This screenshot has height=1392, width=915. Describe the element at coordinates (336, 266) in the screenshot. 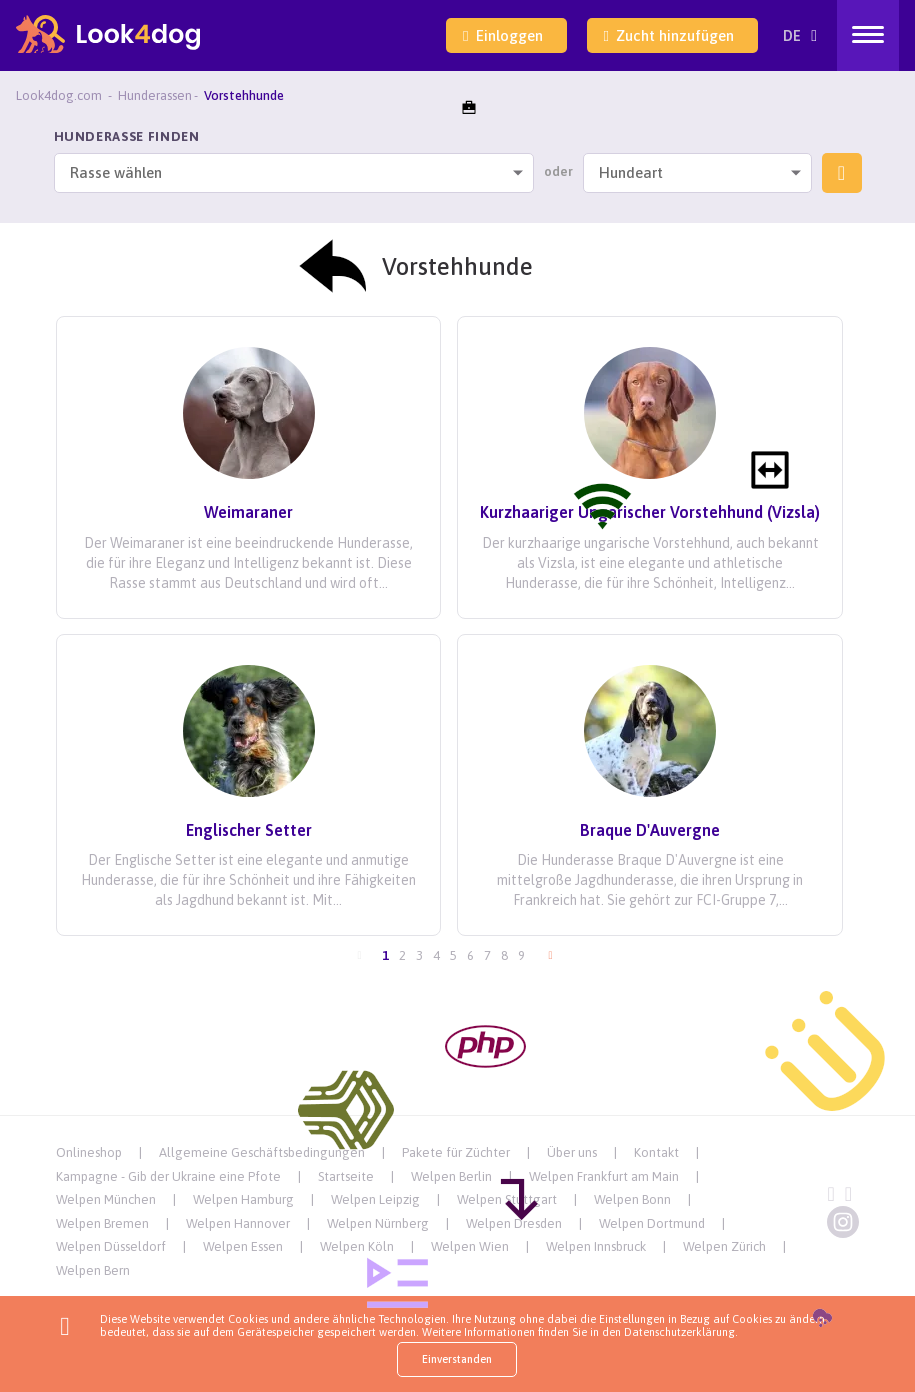

I see `reply to a message or email` at that location.